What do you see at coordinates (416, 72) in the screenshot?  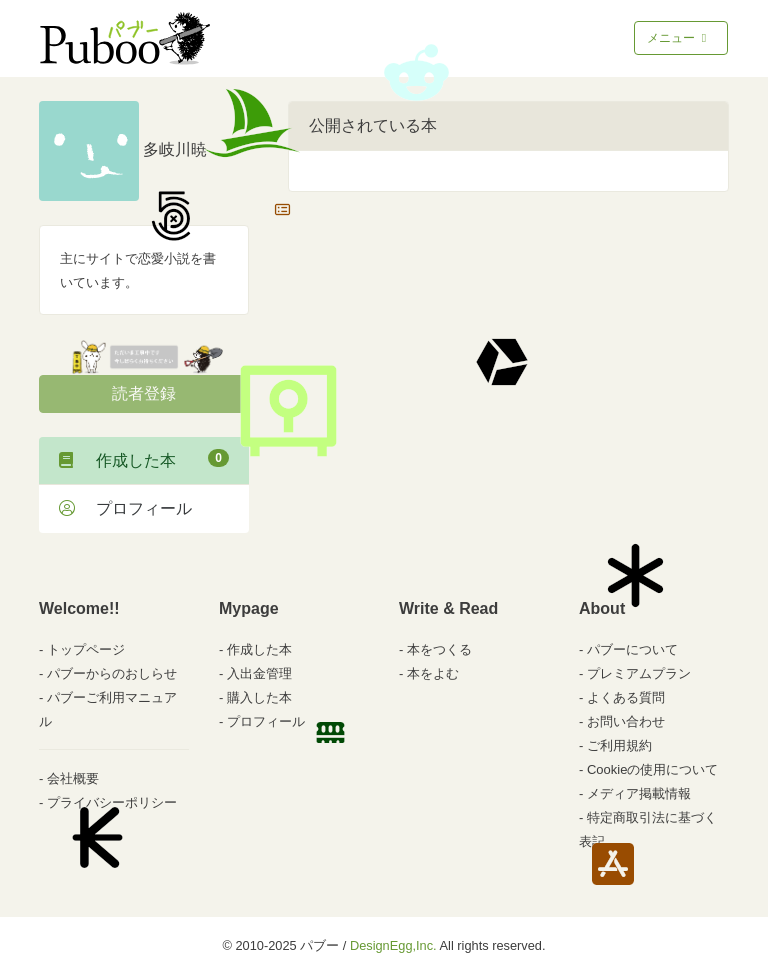 I see `open the reddit app` at bounding box center [416, 72].